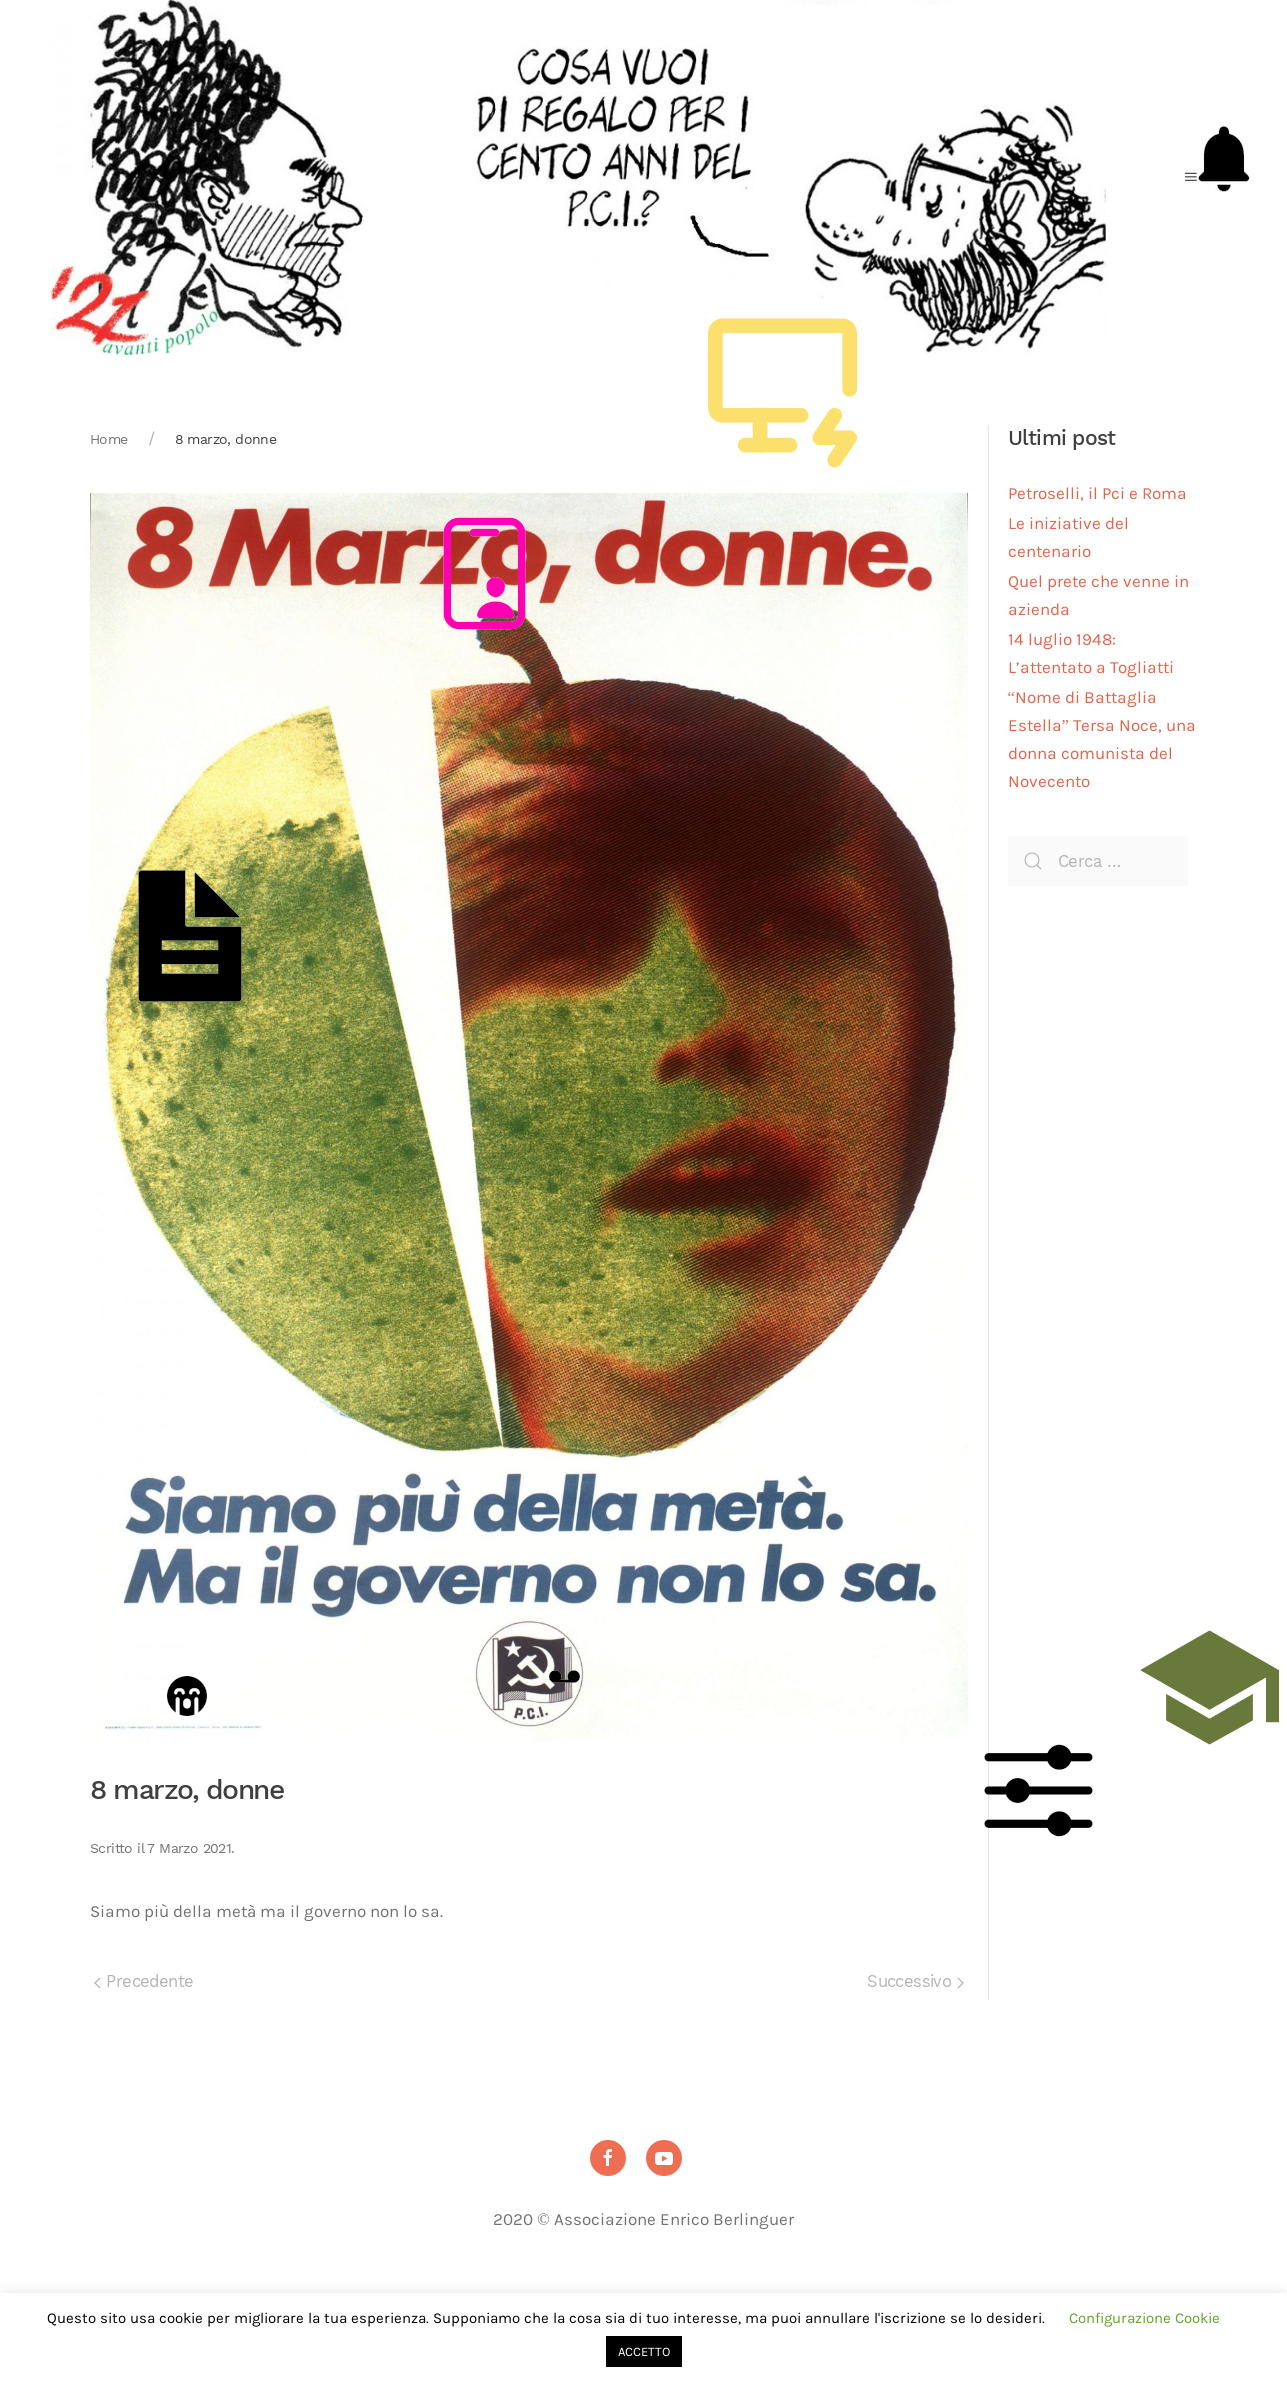 The image size is (1287, 2384). What do you see at coordinates (782, 385) in the screenshot?
I see `desktop power or energy settings` at bounding box center [782, 385].